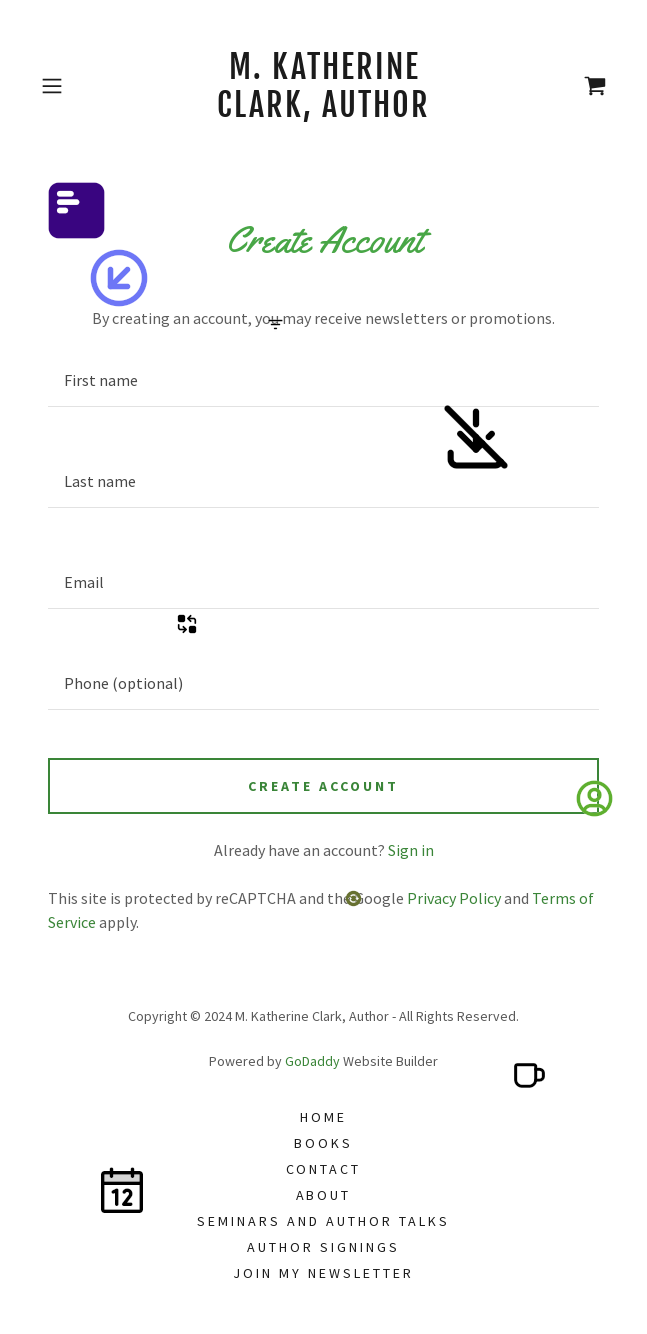  What do you see at coordinates (529, 1075) in the screenshot?
I see `access coffee break or pause timer` at bounding box center [529, 1075].